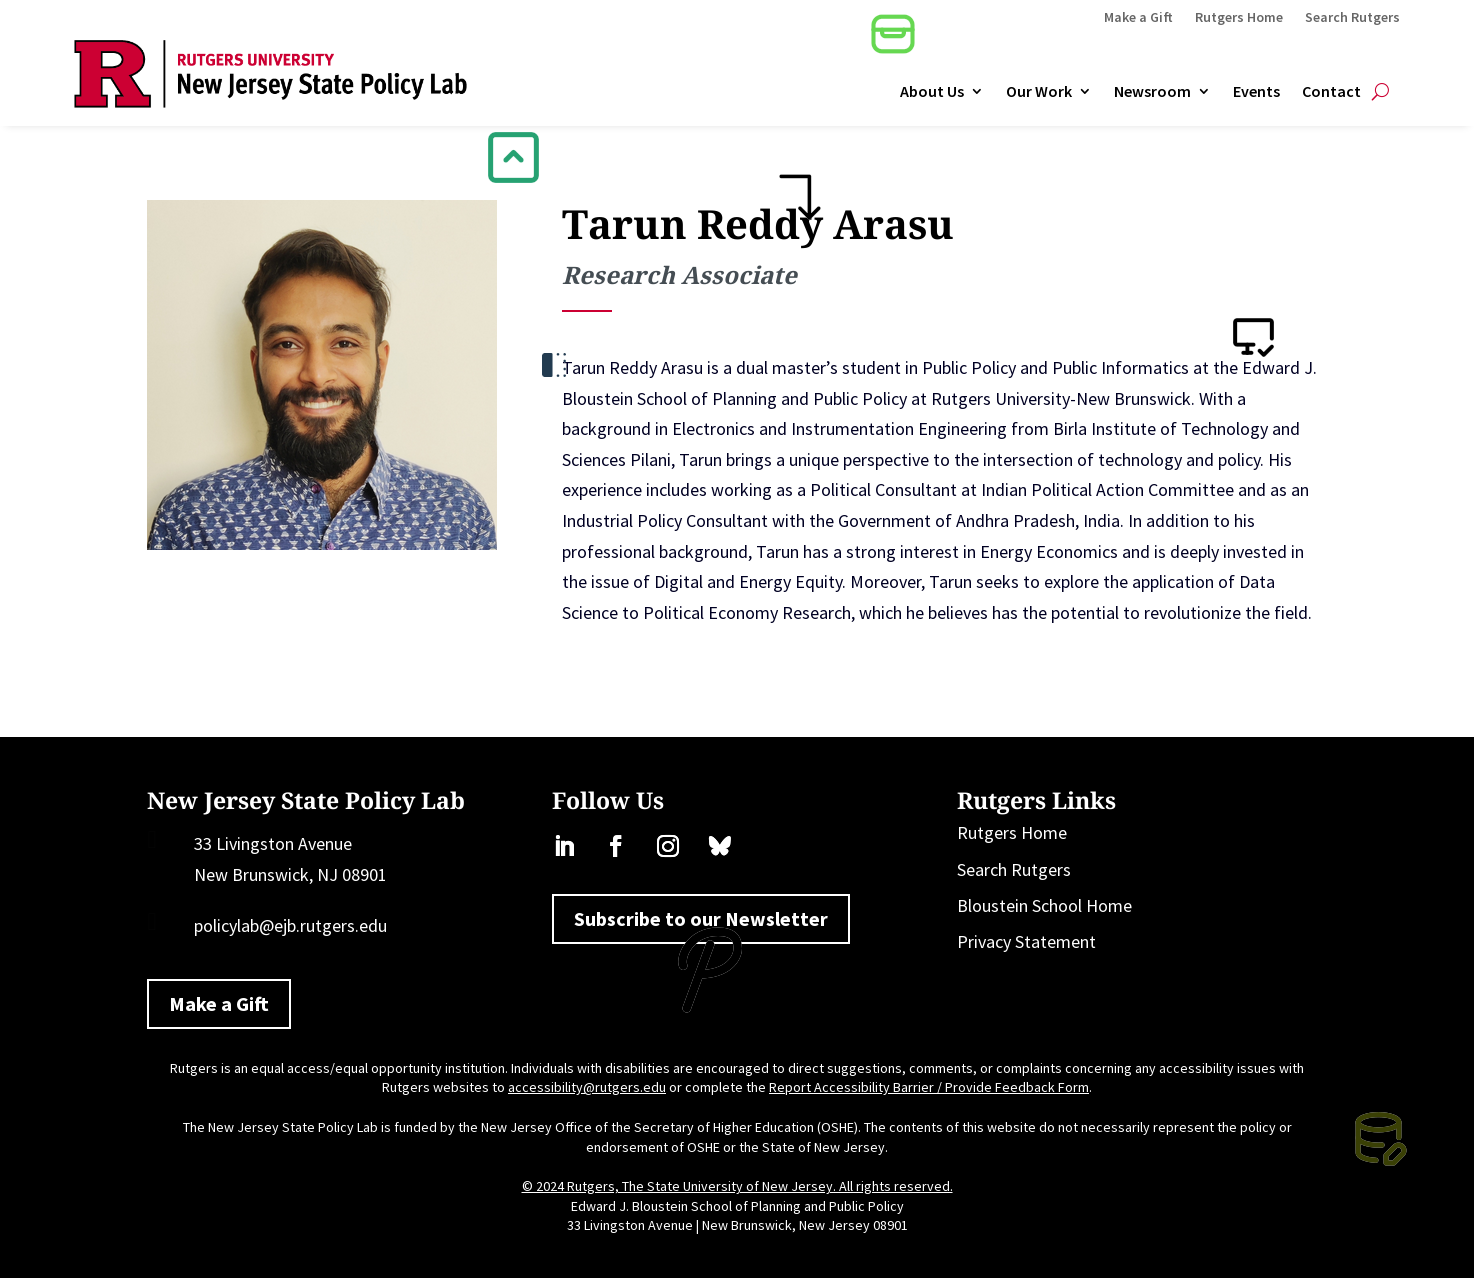  I want to click on align content to the left, so click(554, 365).